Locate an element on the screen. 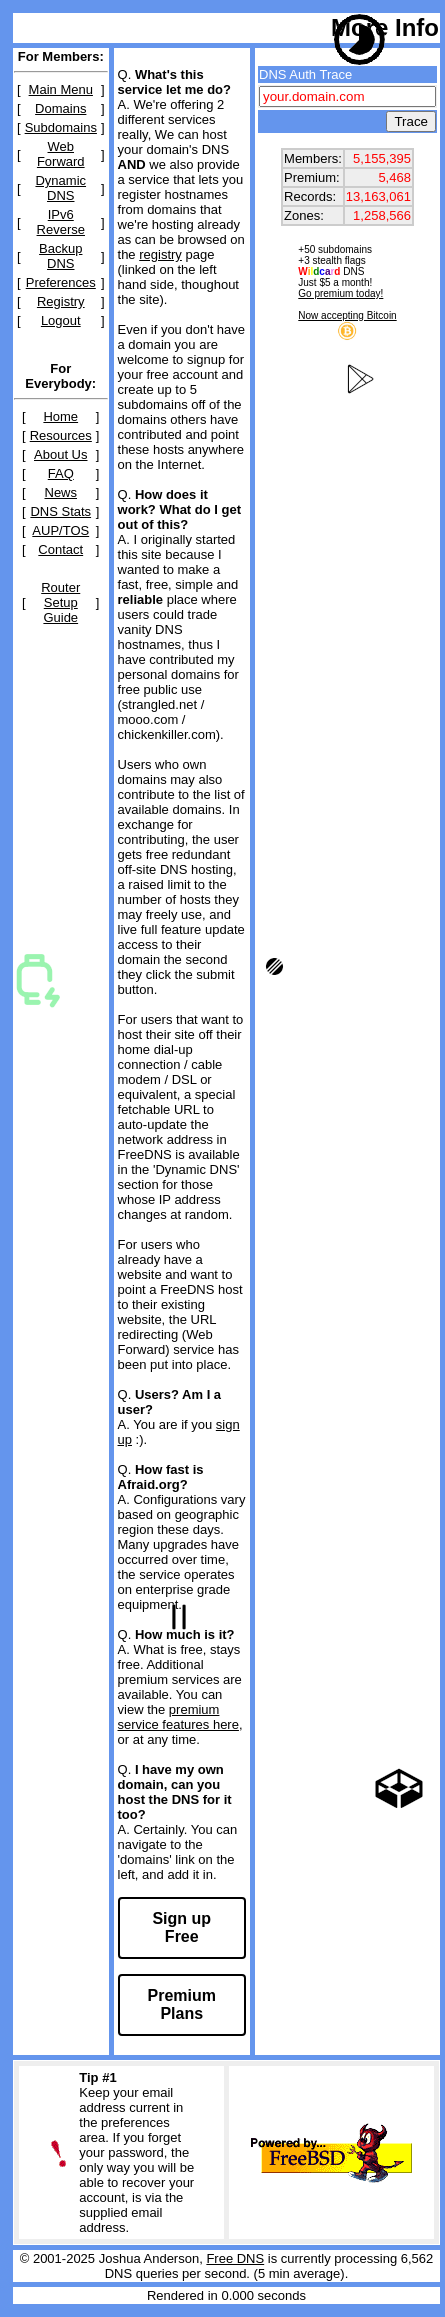  smartwatch charging status is located at coordinates (34, 979).